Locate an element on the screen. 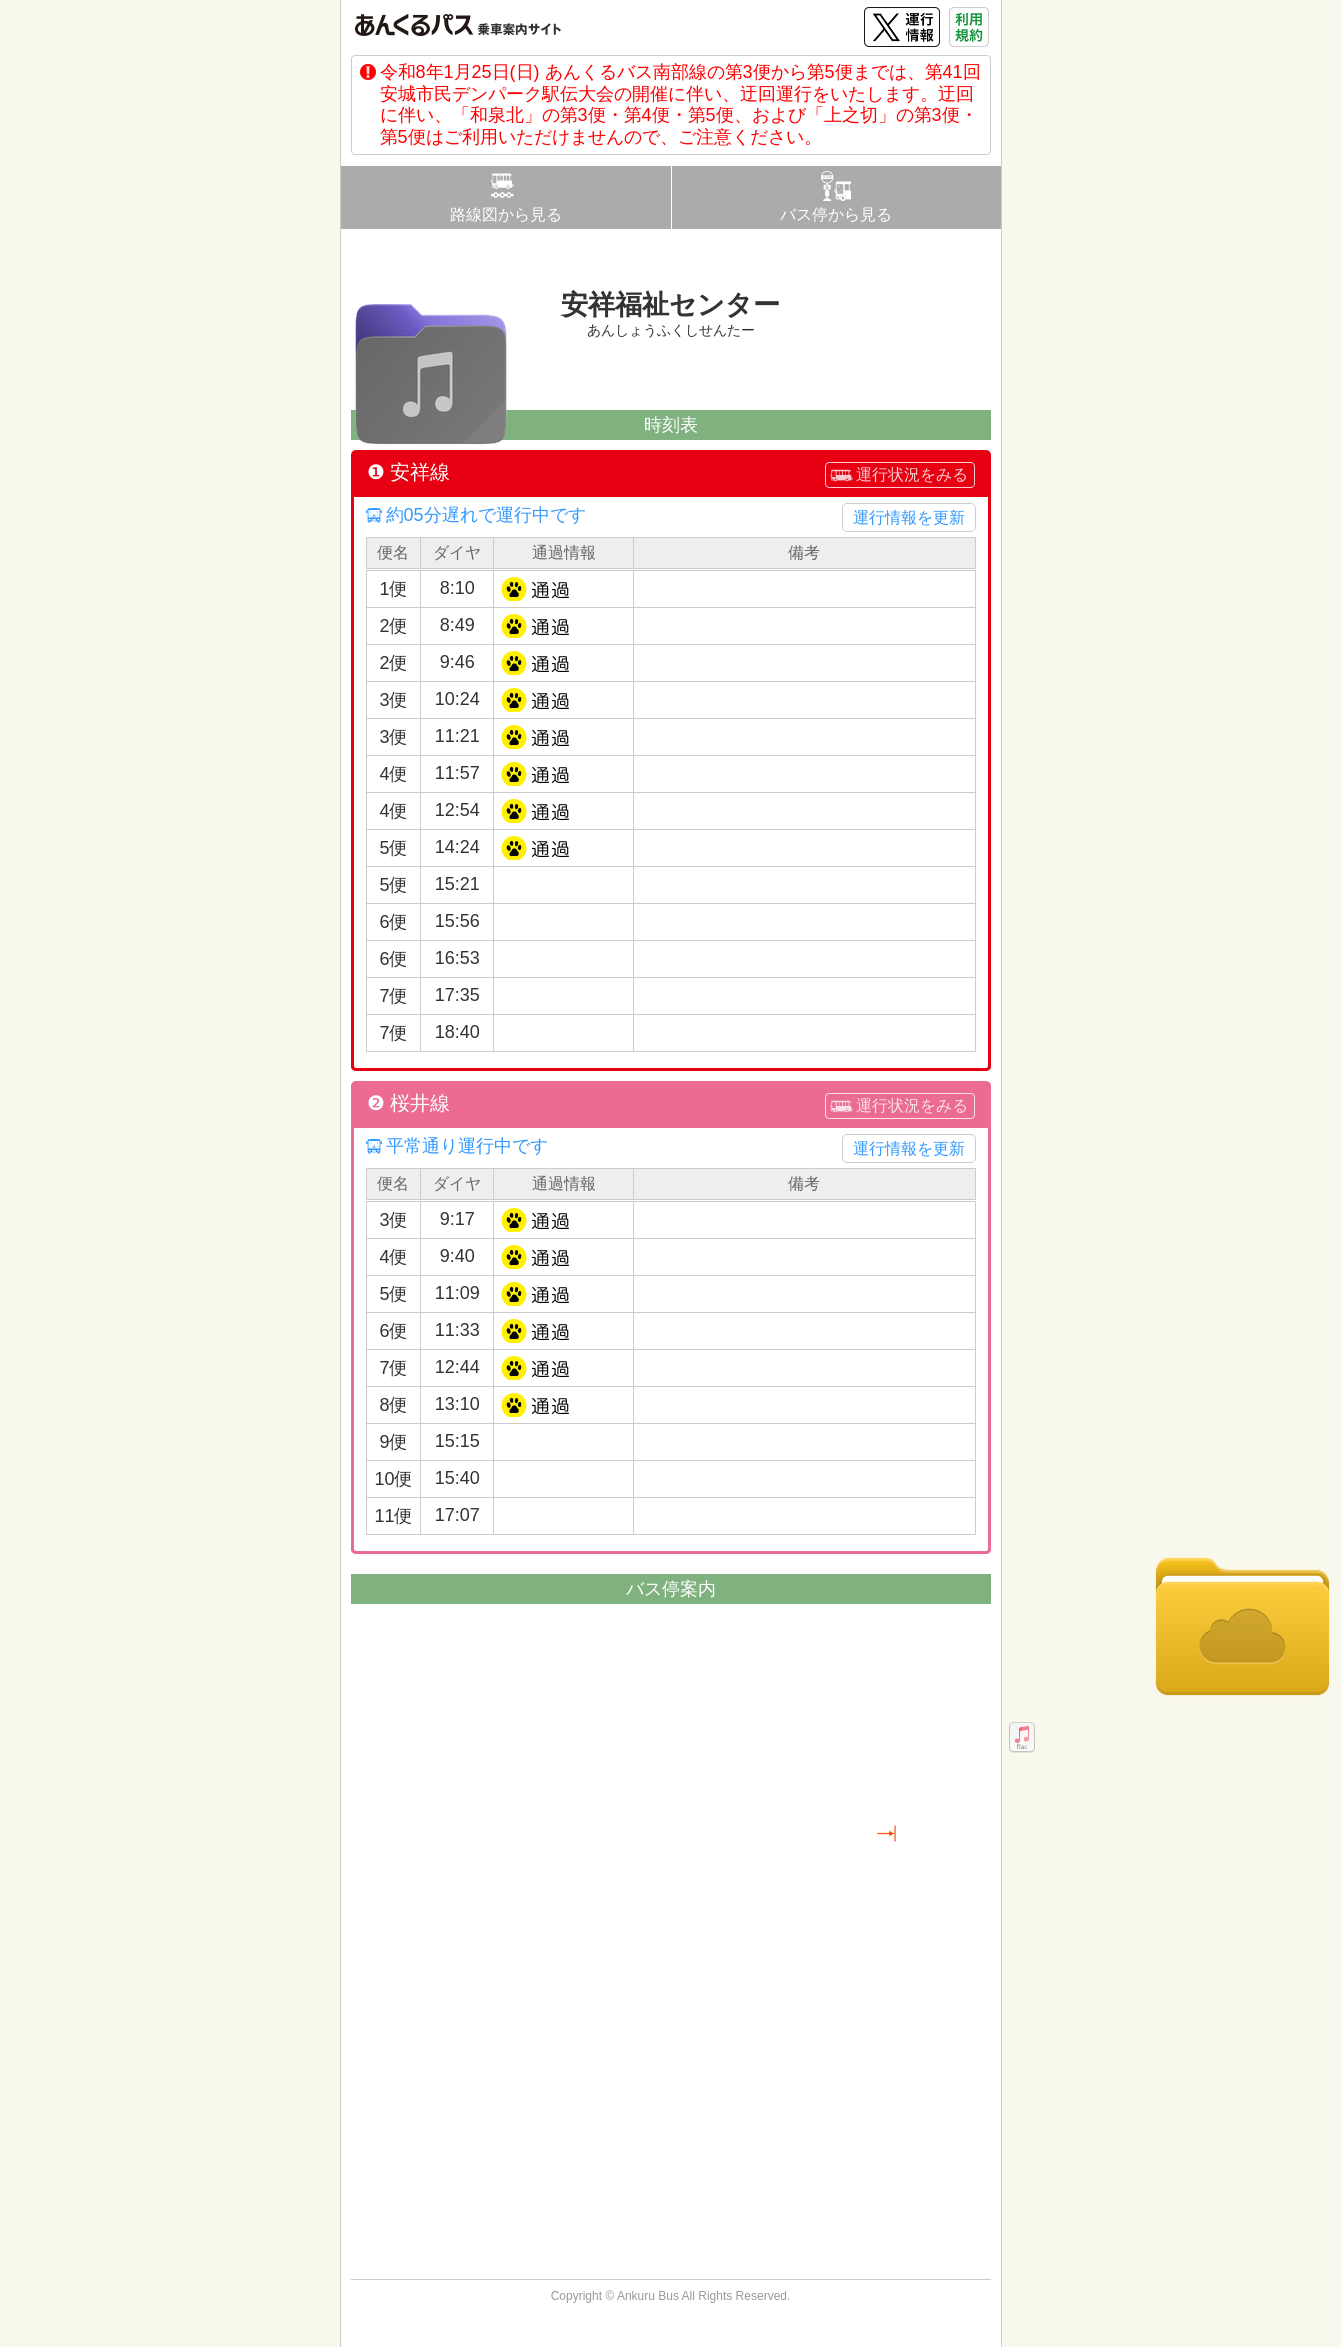 The image size is (1341, 2347). access cloud-synced files and documents is located at coordinates (1242, 1626).